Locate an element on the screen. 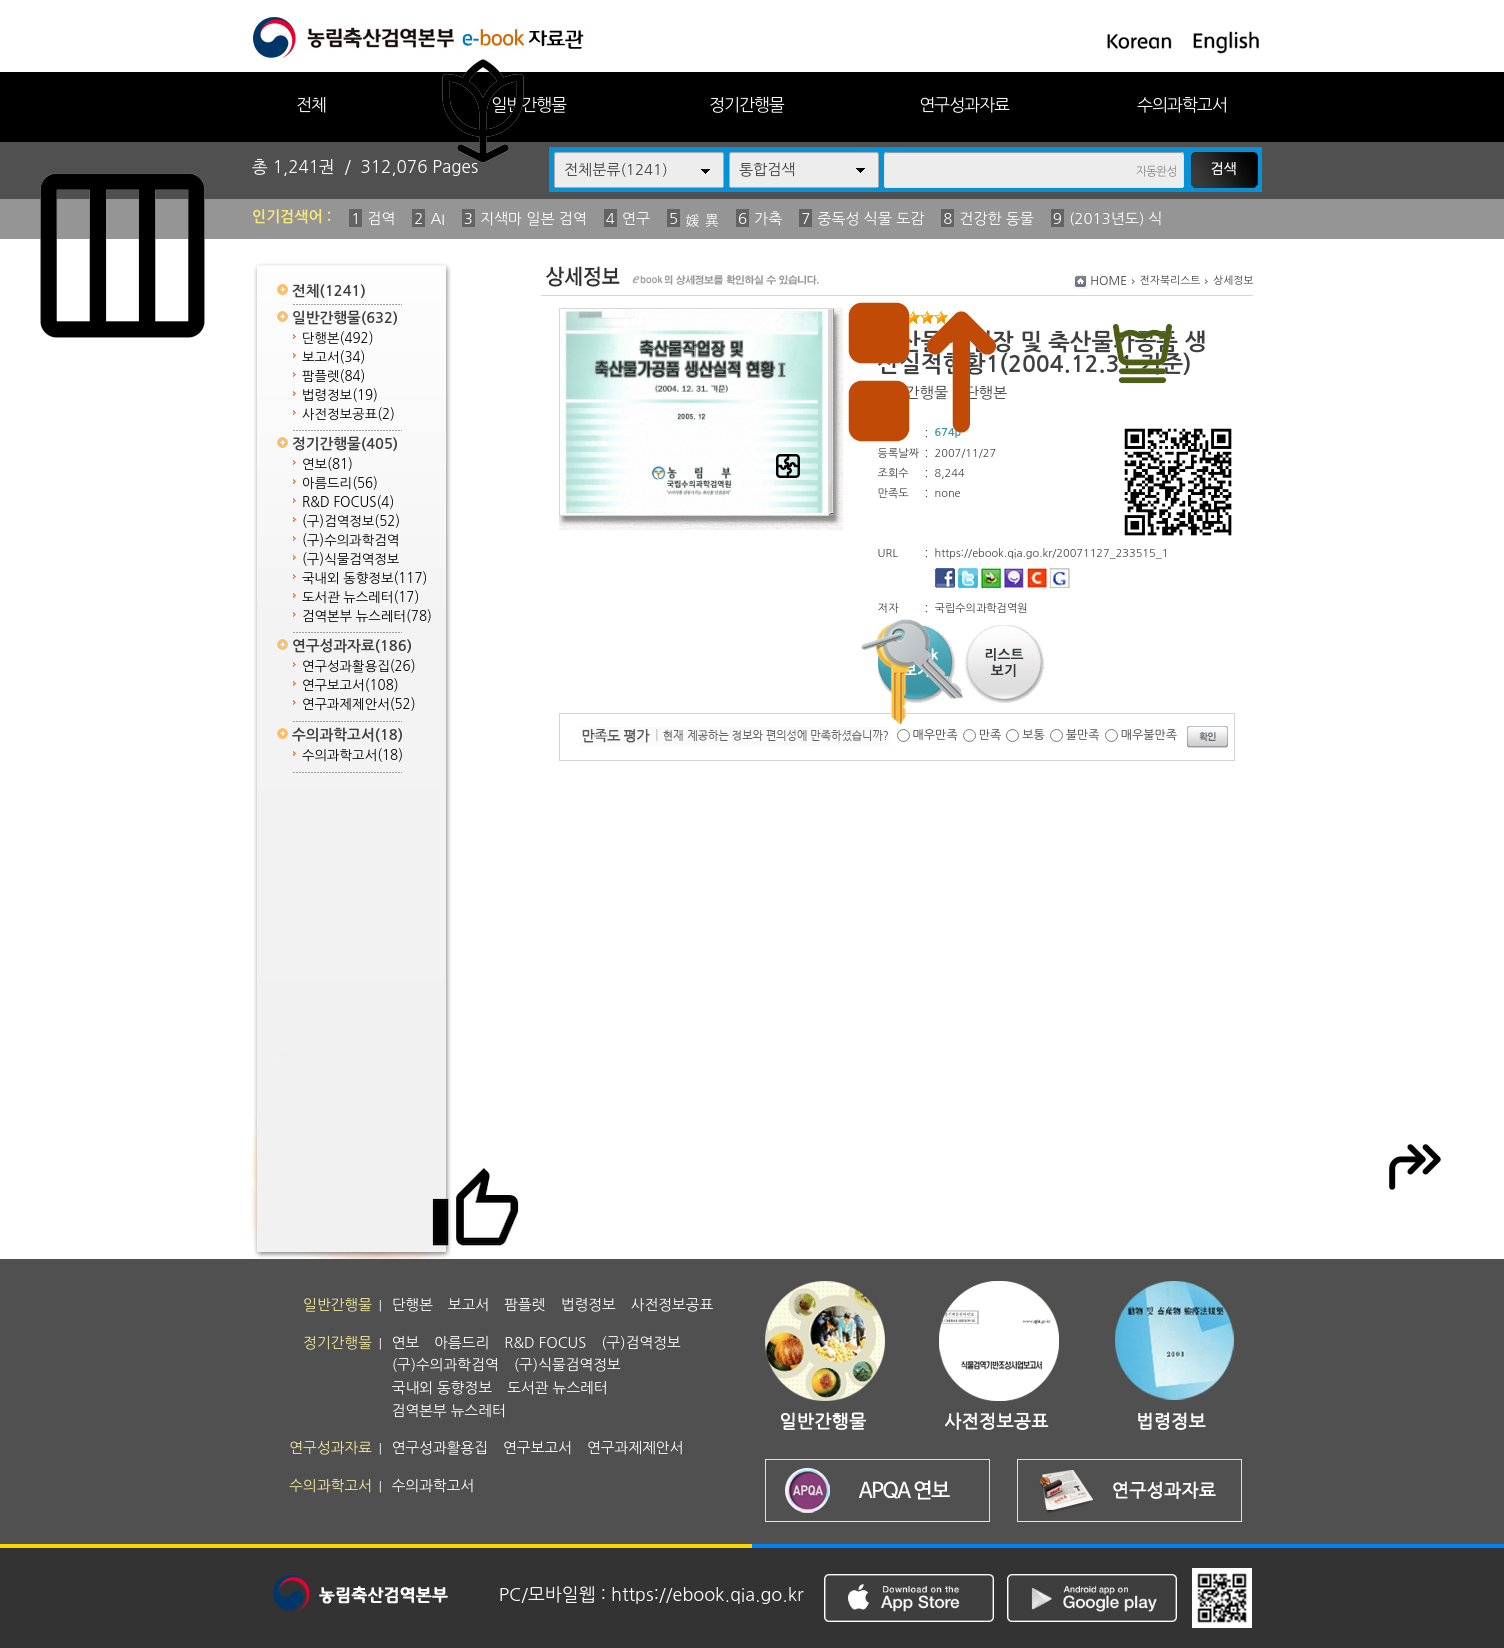  forward message to multiple recipients is located at coordinates (1416, 1168).